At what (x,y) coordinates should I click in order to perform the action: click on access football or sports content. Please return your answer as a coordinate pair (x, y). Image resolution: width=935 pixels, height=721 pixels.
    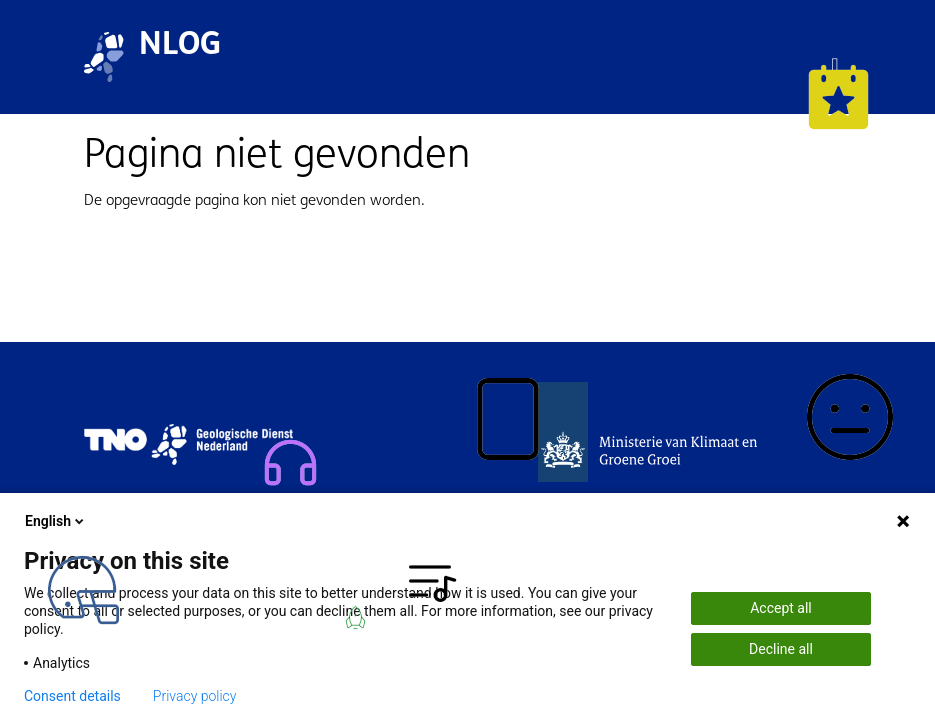
    Looking at the image, I should click on (83, 591).